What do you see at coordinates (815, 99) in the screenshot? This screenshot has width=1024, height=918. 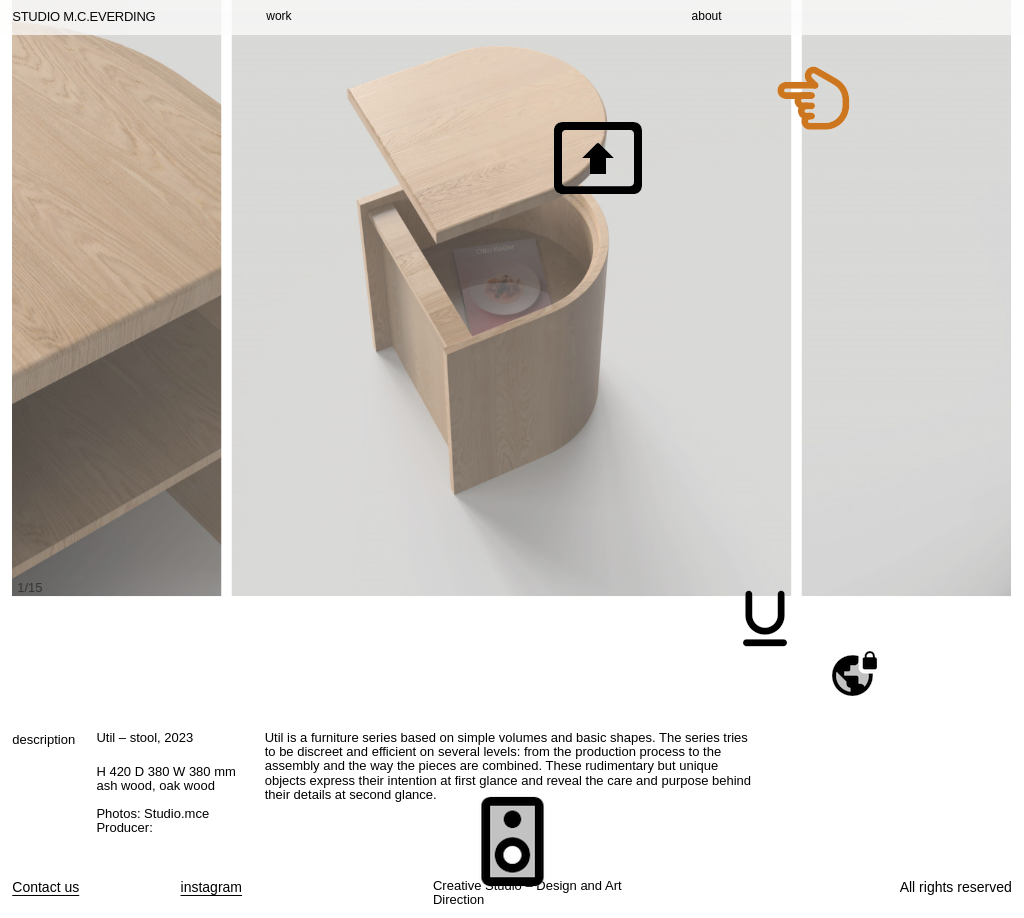 I see `navigate to previous item or section` at bounding box center [815, 99].